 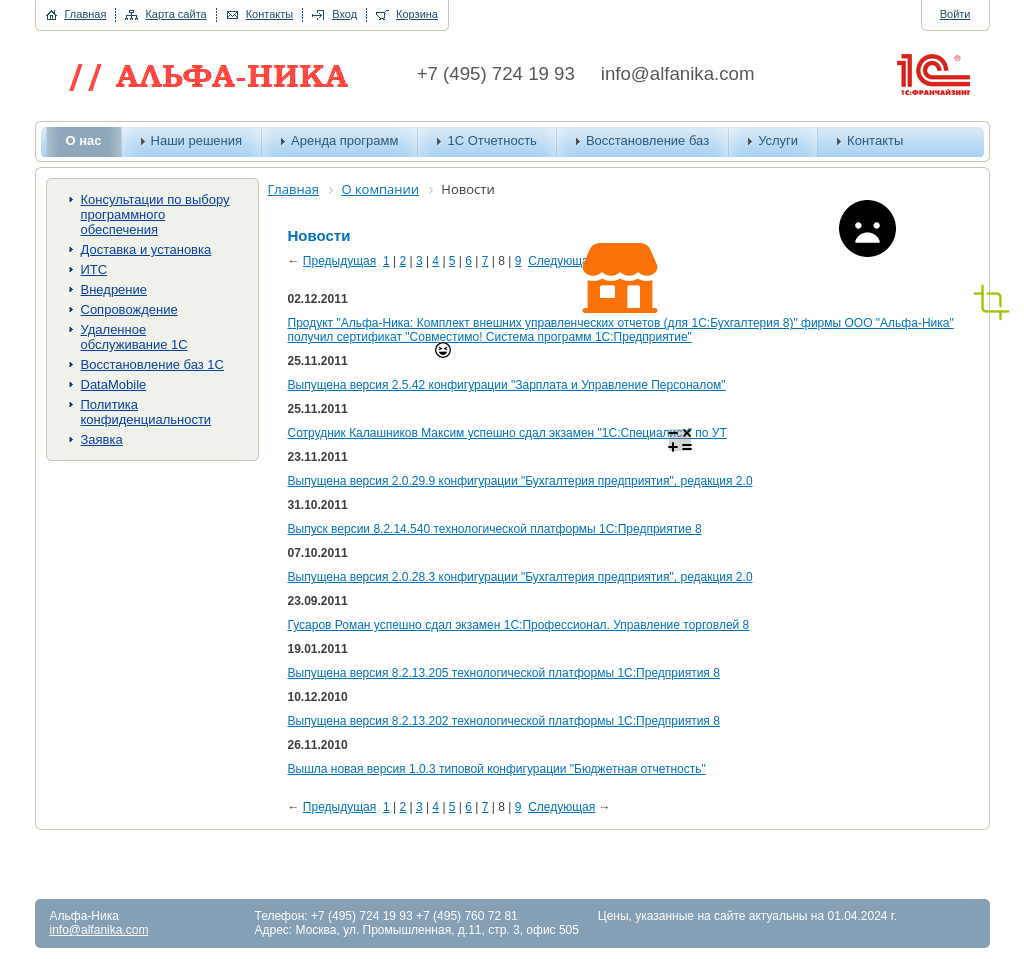 What do you see at coordinates (867, 228) in the screenshot?
I see `leave negative feedback or reaction` at bounding box center [867, 228].